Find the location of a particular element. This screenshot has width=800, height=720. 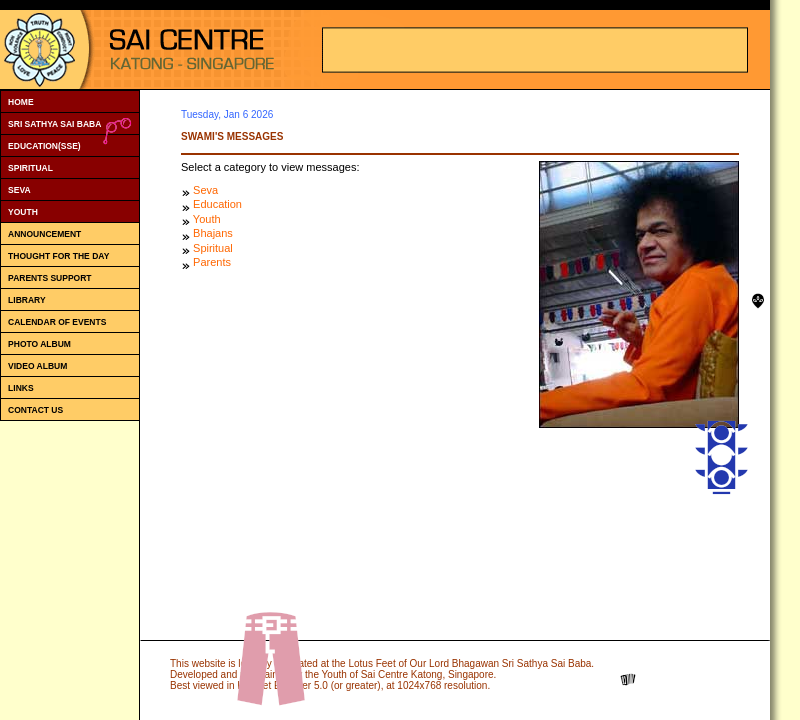

indicates ready status or go signal is located at coordinates (721, 457).